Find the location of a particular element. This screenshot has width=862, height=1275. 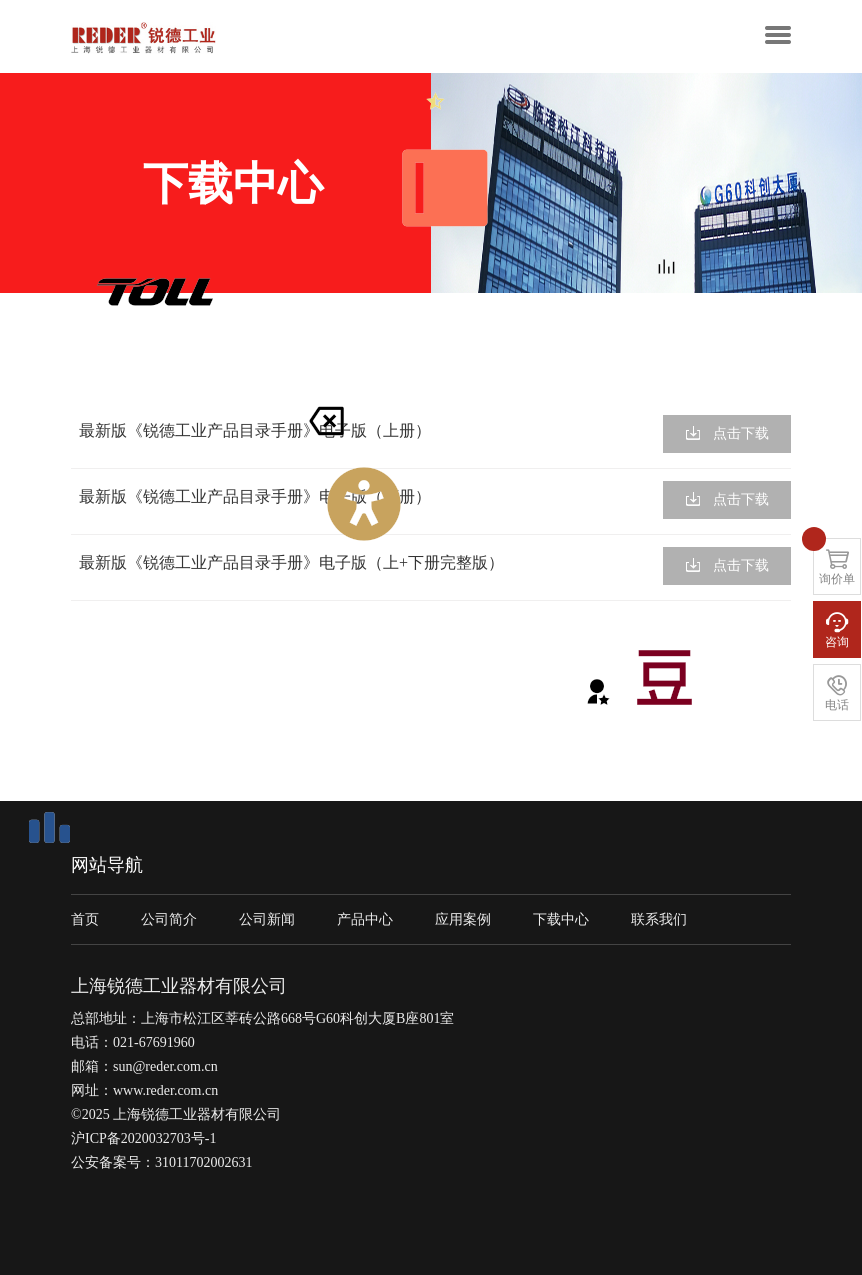

enable accessibility features is located at coordinates (364, 504).